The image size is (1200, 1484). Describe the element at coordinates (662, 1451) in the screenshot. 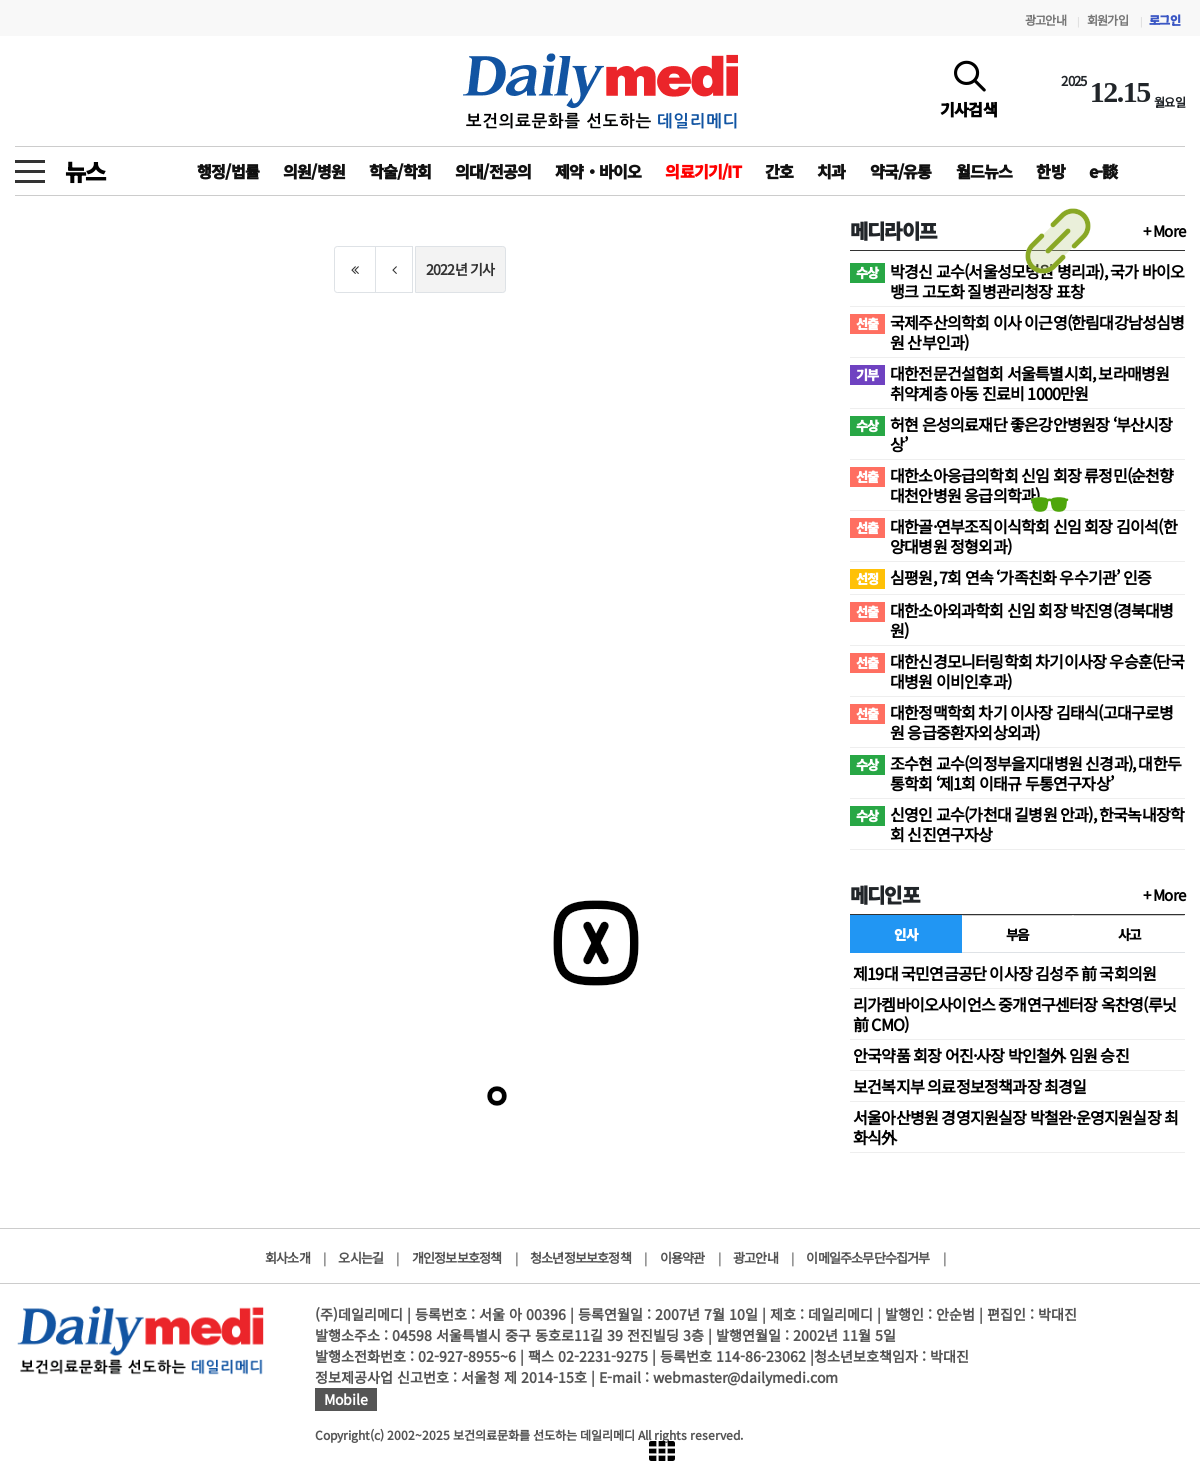

I see `open app drawer or menu` at that location.